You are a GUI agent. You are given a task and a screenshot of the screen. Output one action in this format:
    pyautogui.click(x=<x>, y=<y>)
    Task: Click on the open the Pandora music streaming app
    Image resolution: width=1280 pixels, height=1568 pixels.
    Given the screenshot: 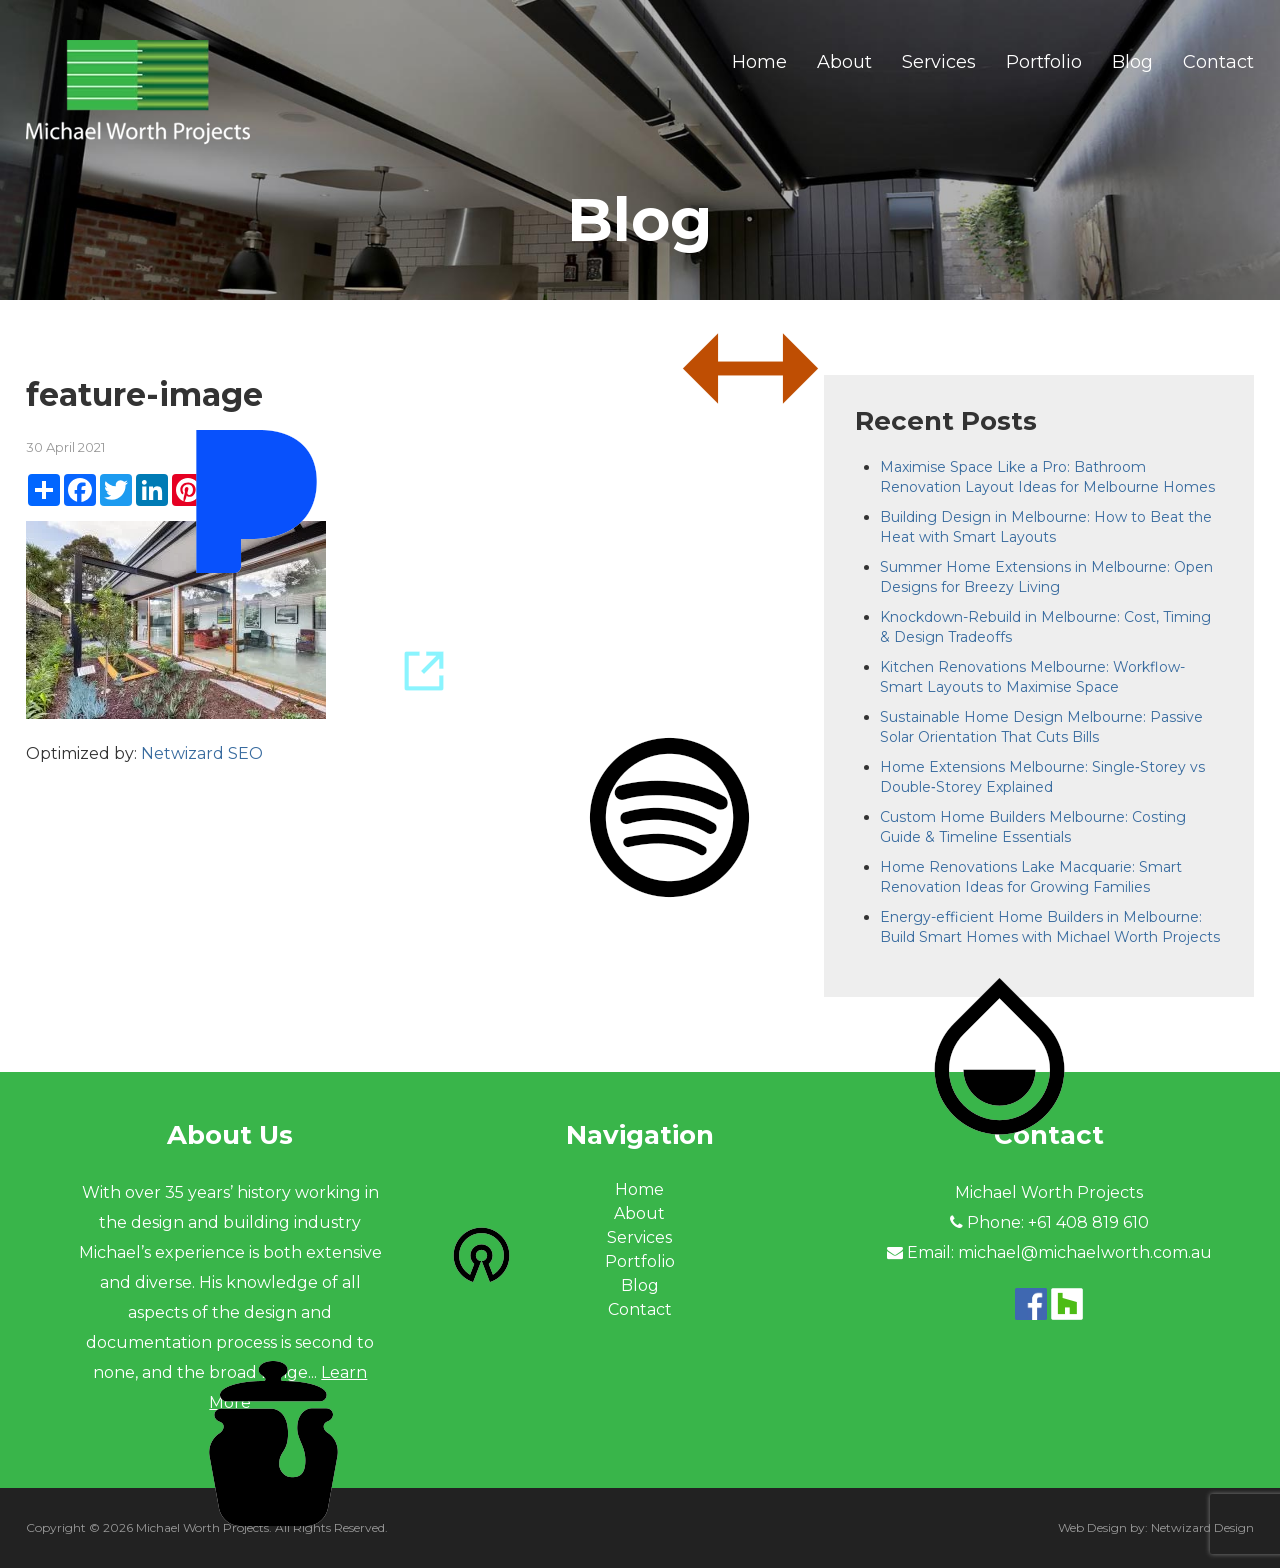 What is the action you would take?
    pyautogui.click(x=256, y=501)
    